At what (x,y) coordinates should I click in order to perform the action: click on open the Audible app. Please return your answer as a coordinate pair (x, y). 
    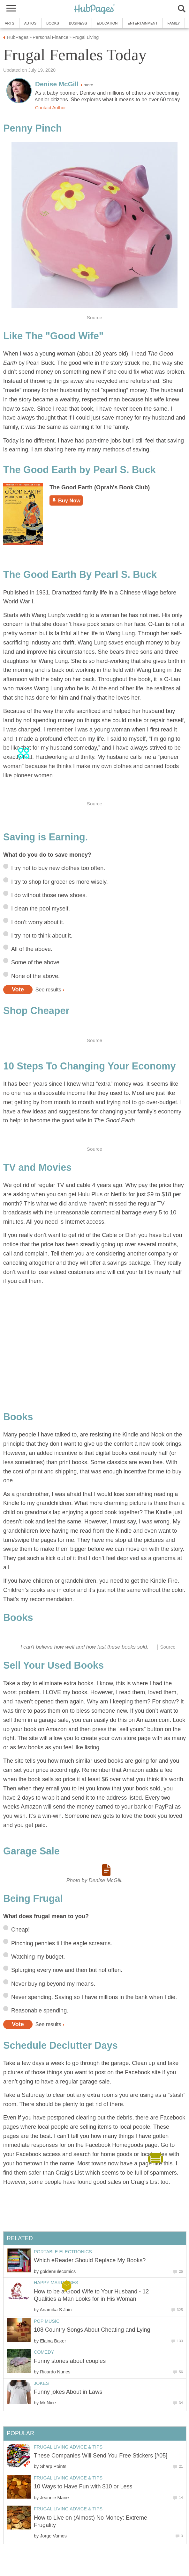
    Looking at the image, I should click on (44, 213).